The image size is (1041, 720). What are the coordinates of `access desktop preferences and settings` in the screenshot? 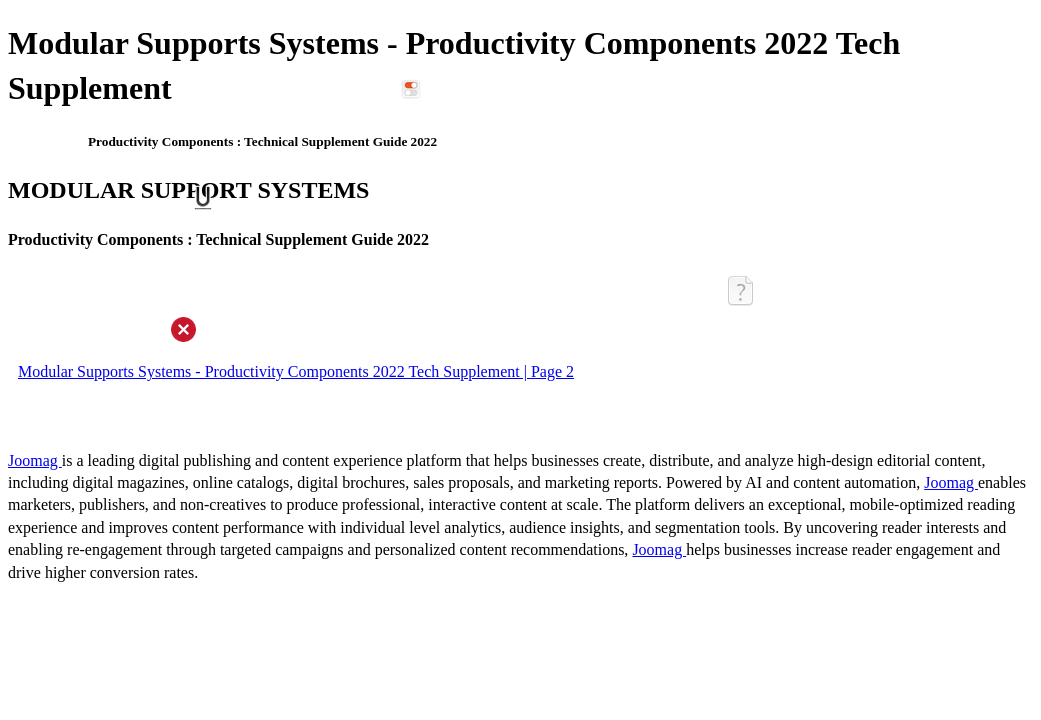 It's located at (411, 89).